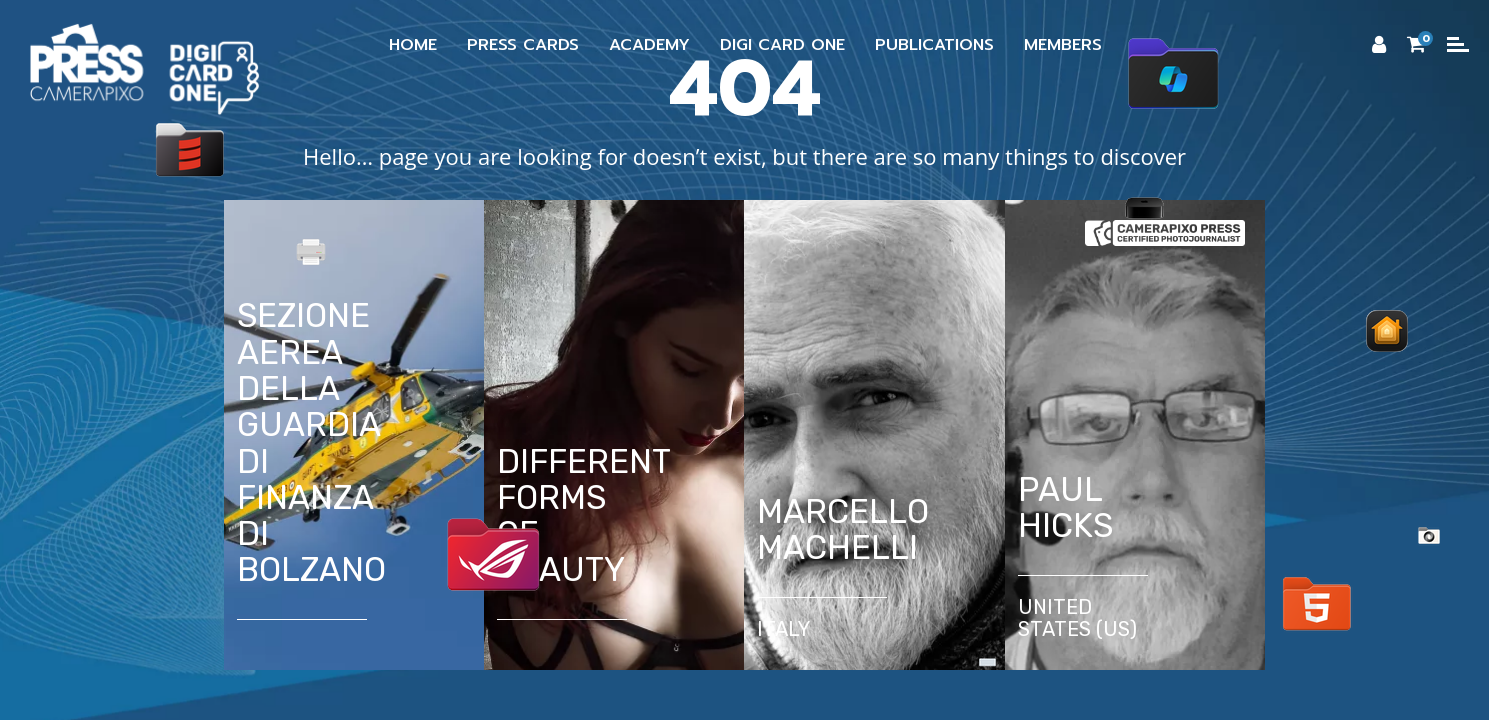 This screenshot has height=720, width=1489. I want to click on open folder containing HTML files, so click(1316, 605).